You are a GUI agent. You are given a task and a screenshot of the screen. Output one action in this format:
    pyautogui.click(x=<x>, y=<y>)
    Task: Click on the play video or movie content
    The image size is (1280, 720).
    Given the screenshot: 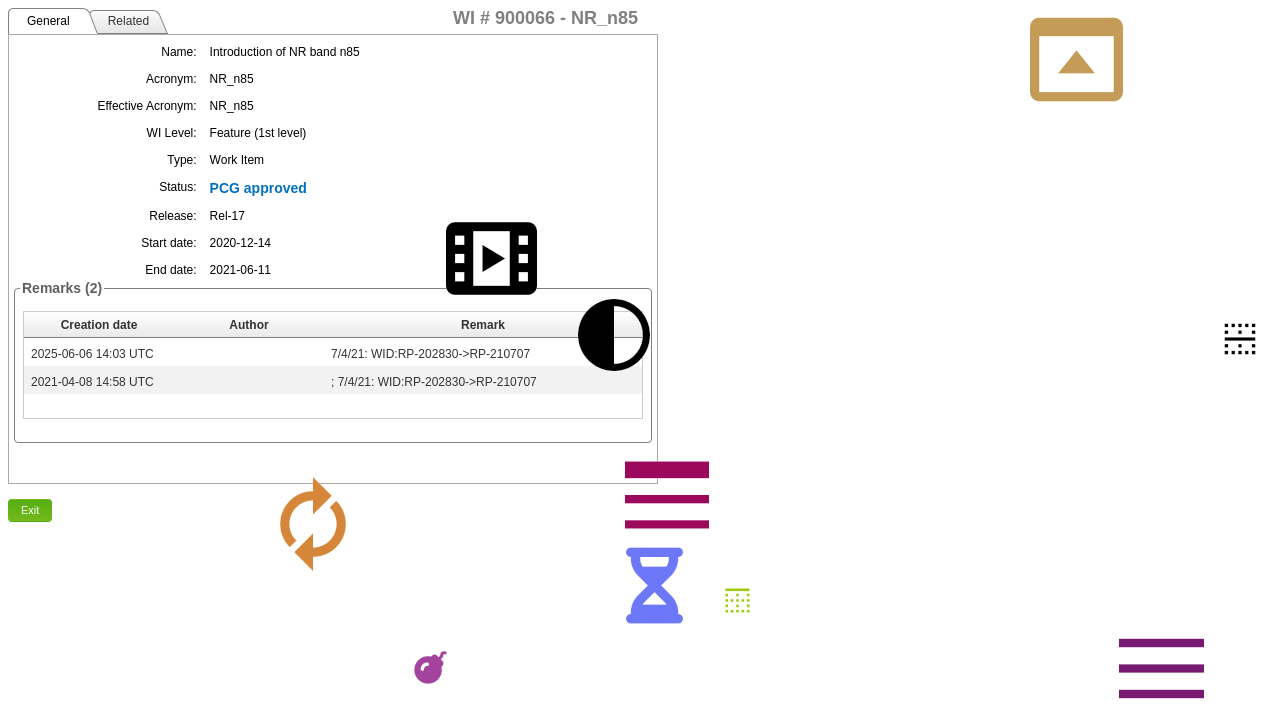 What is the action you would take?
    pyautogui.click(x=491, y=258)
    